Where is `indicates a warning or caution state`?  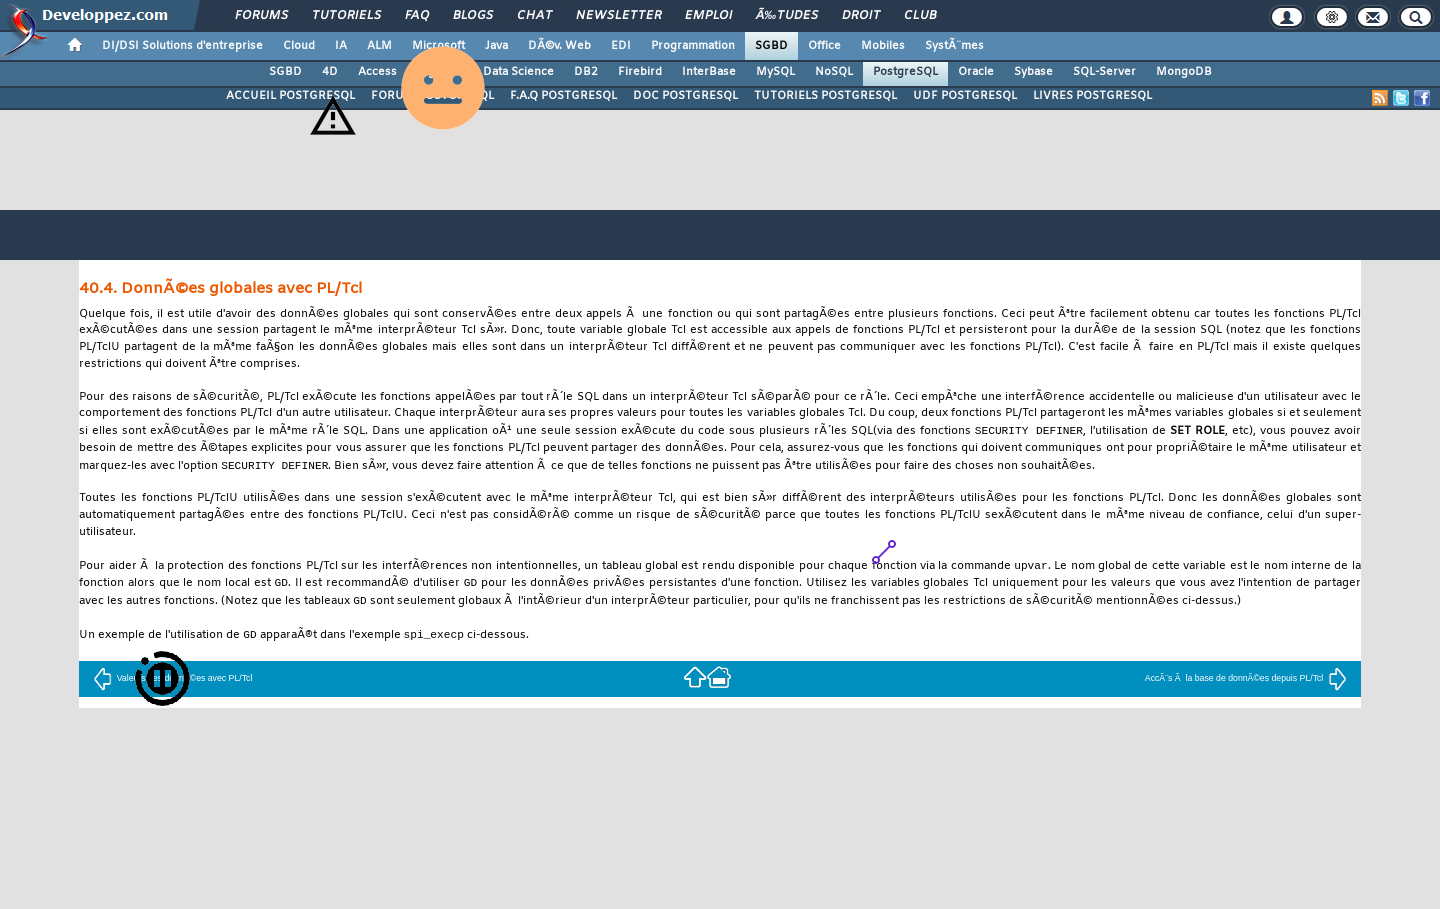
indicates a warning or caution state is located at coordinates (333, 116).